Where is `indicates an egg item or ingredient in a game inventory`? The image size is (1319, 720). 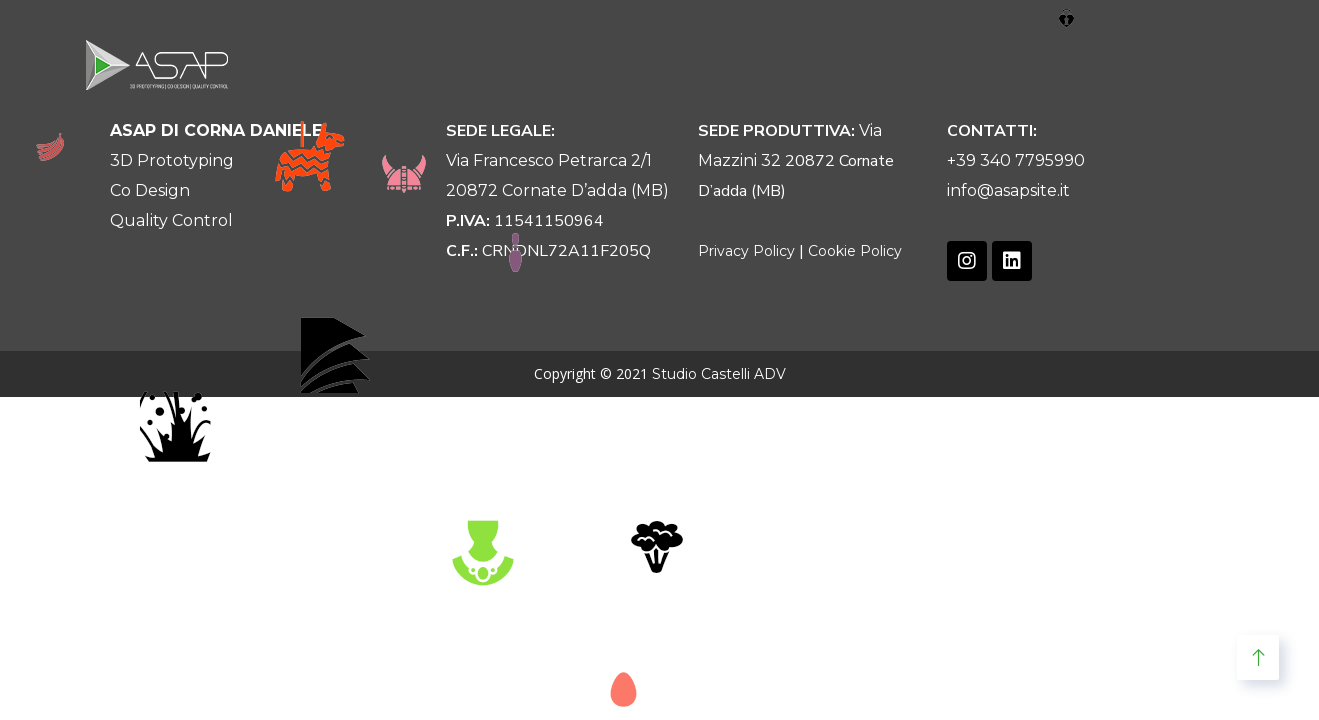 indicates an egg item or ingredient in a game inventory is located at coordinates (623, 689).